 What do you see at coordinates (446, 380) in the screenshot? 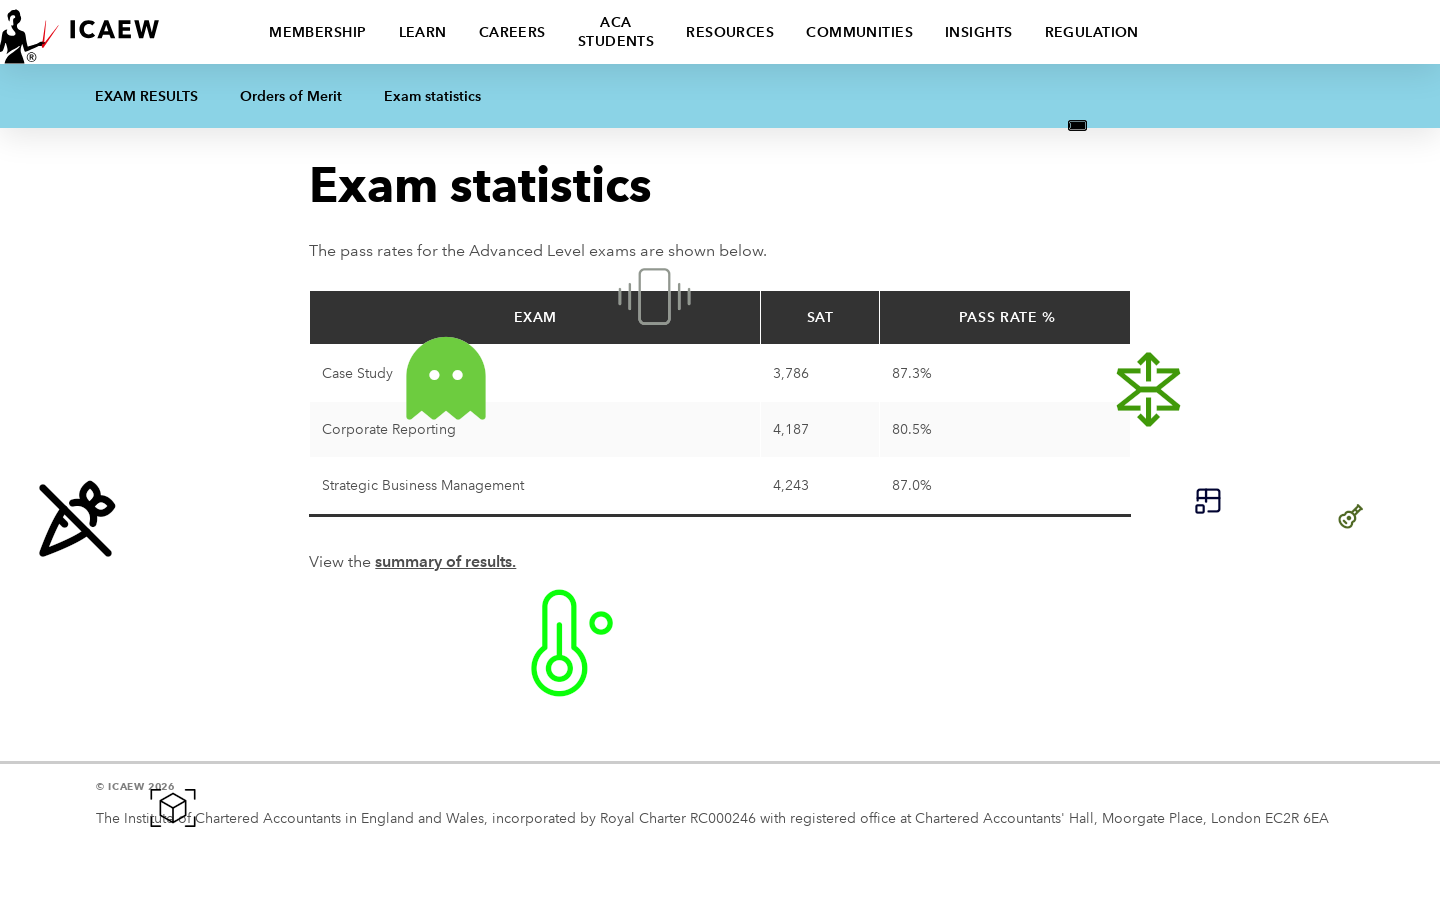
I see `toggle ghost mode or invisible status` at bounding box center [446, 380].